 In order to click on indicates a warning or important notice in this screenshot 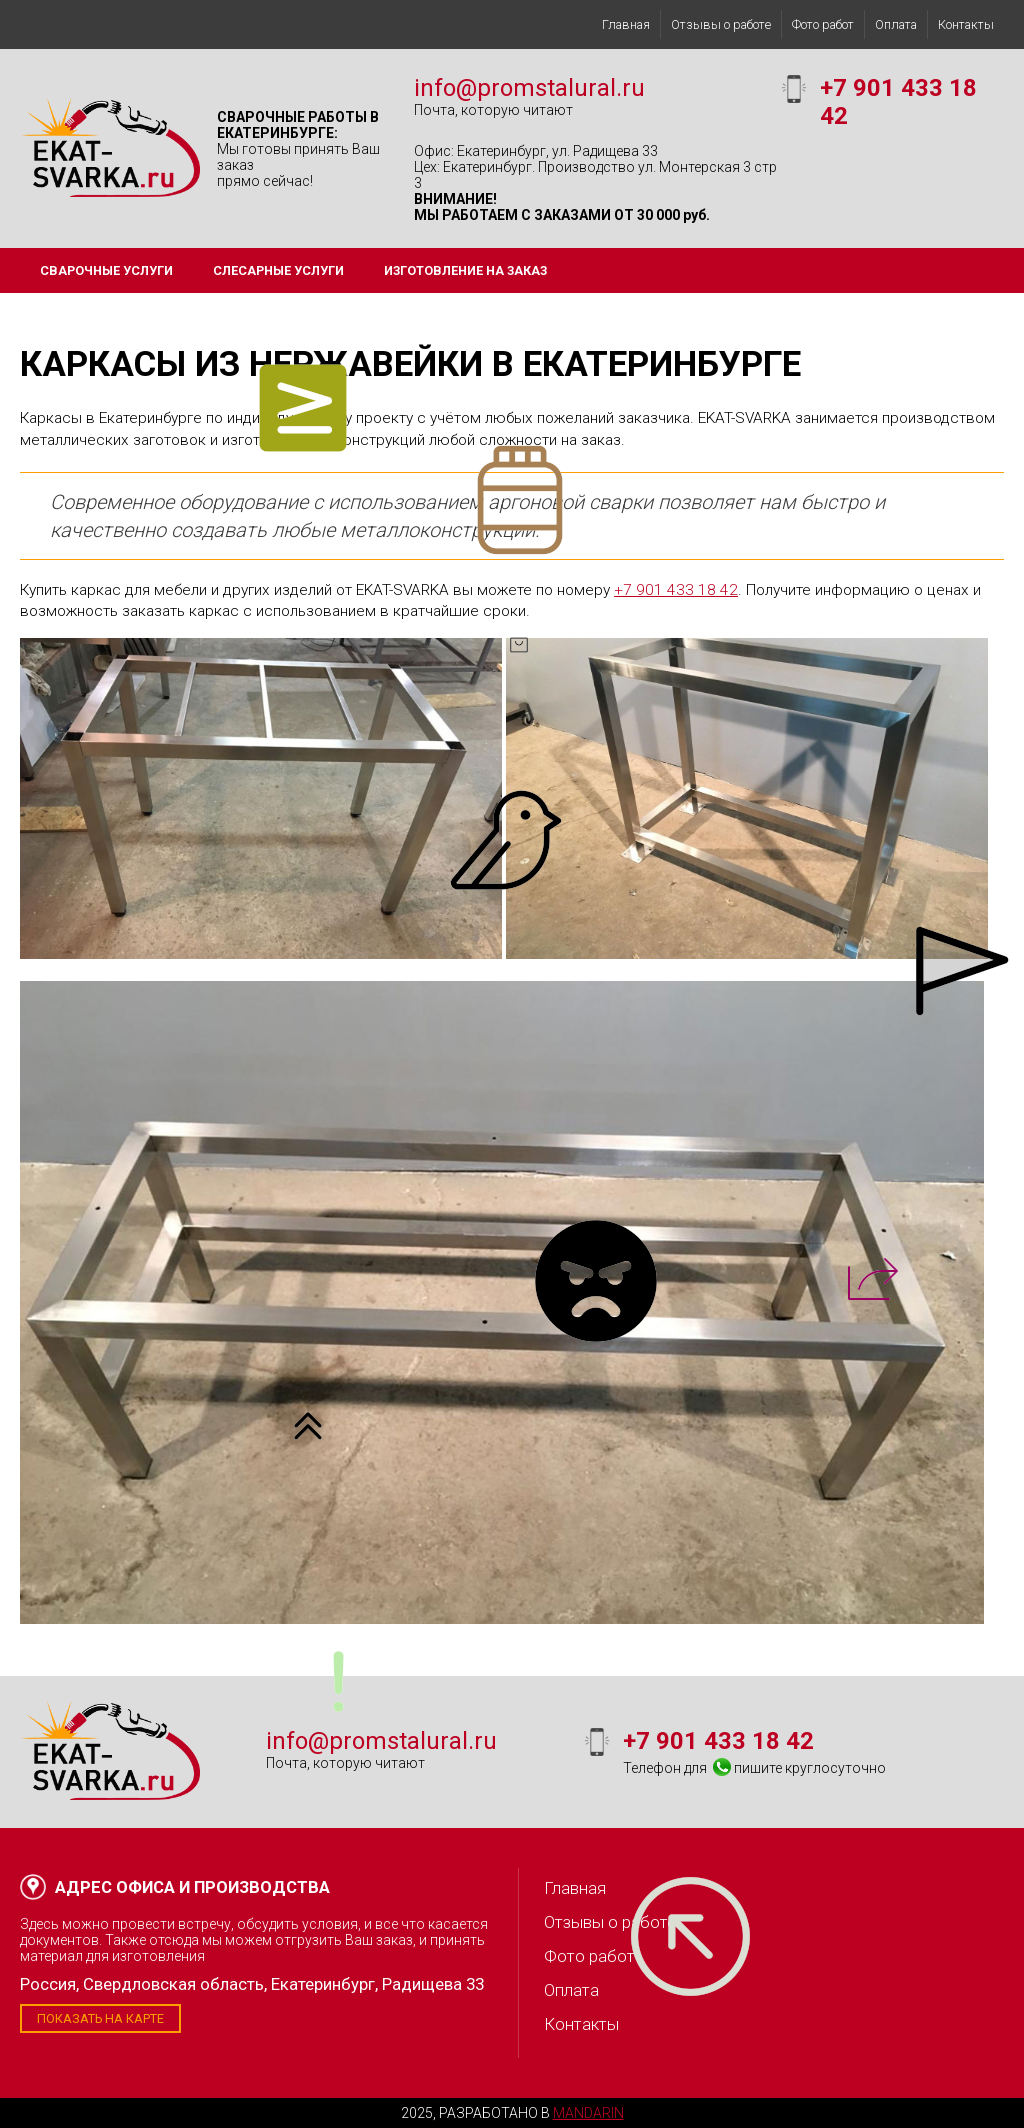, I will do `click(338, 1681)`.